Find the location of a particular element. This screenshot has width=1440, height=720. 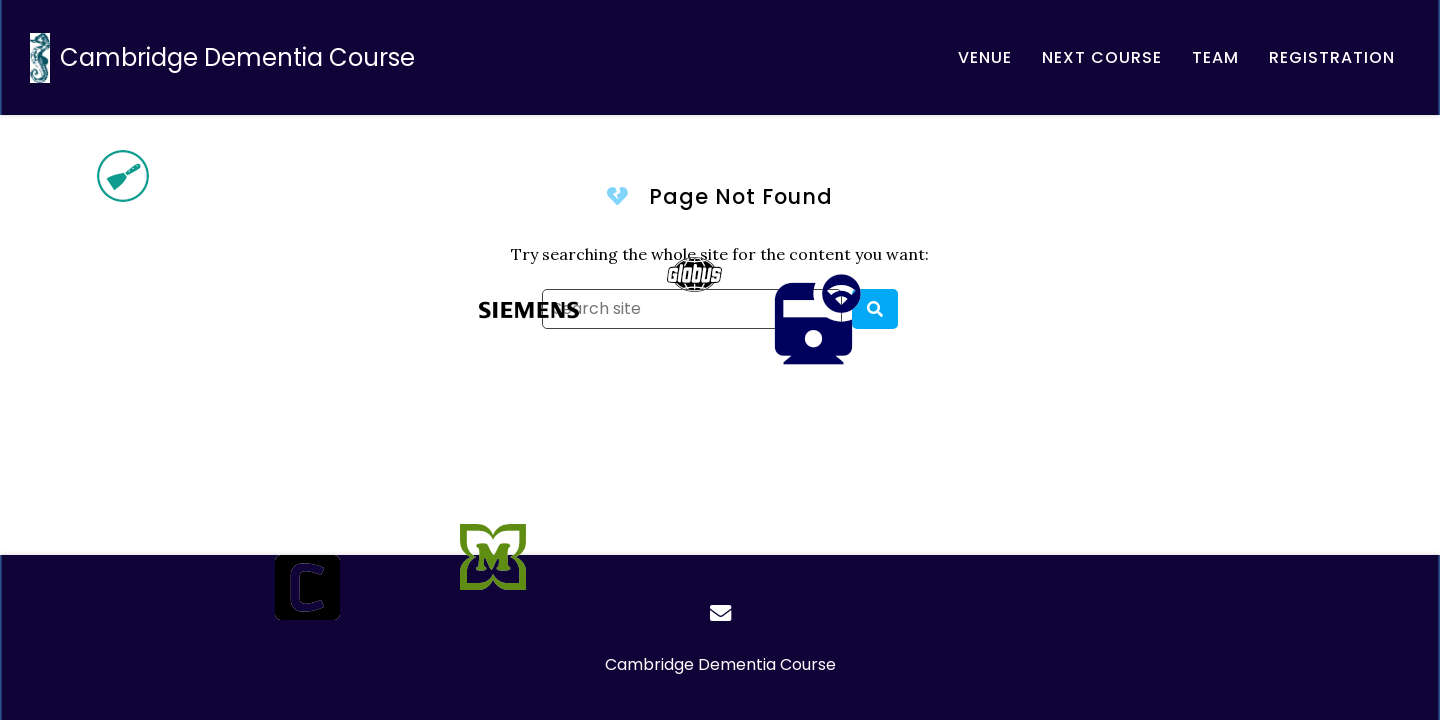

Siemens company logo is located at coordinates (529, 310).